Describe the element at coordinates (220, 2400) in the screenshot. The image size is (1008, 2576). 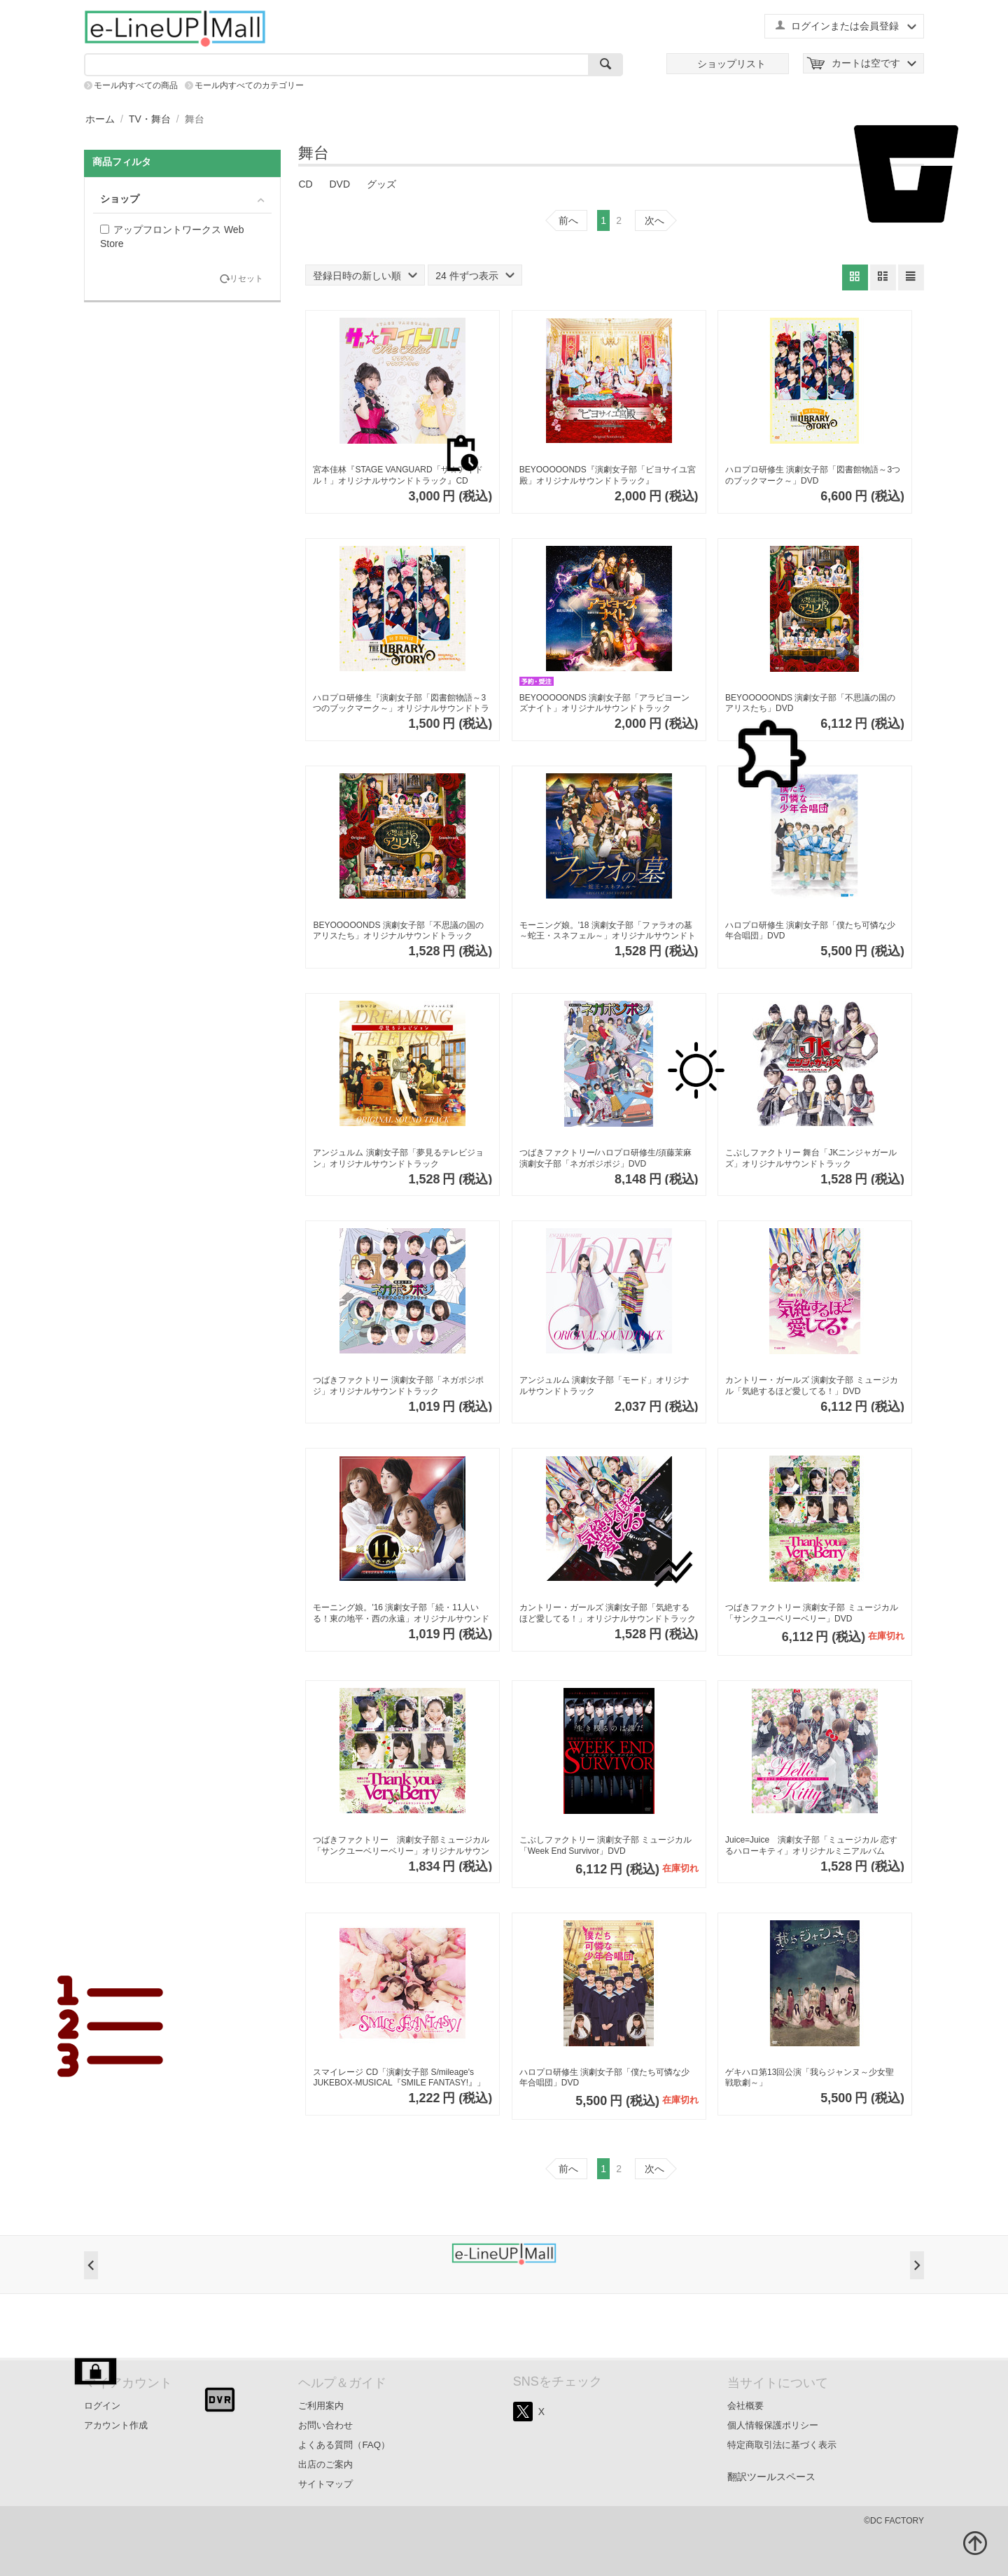
I see `access DVR recordings` at that location.